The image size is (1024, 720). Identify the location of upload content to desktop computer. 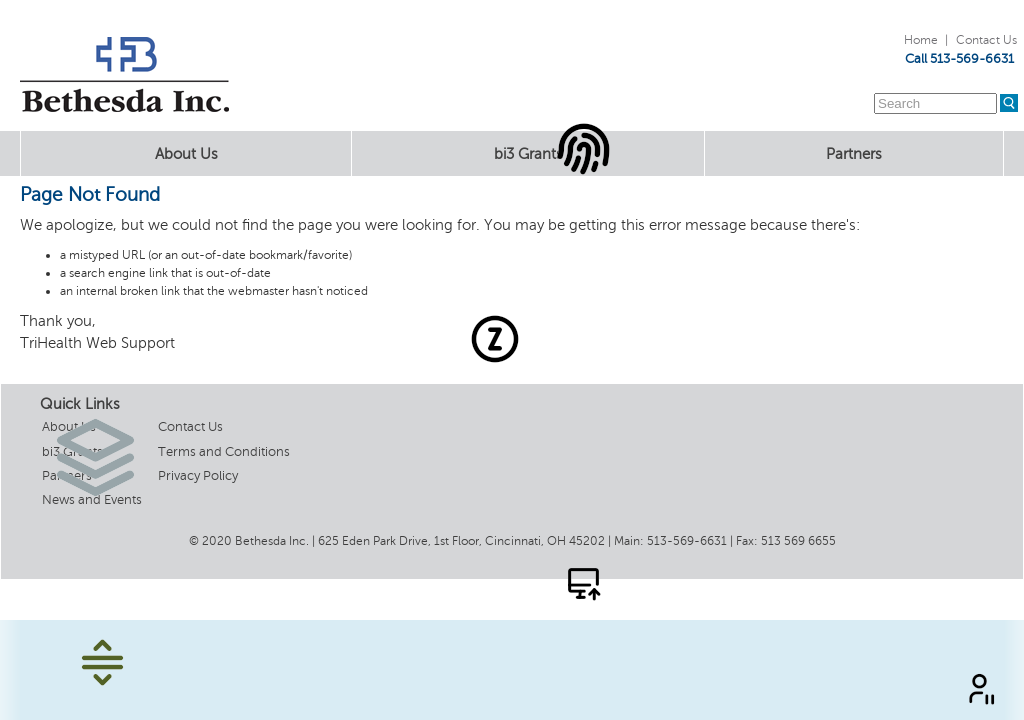
(583, 583).